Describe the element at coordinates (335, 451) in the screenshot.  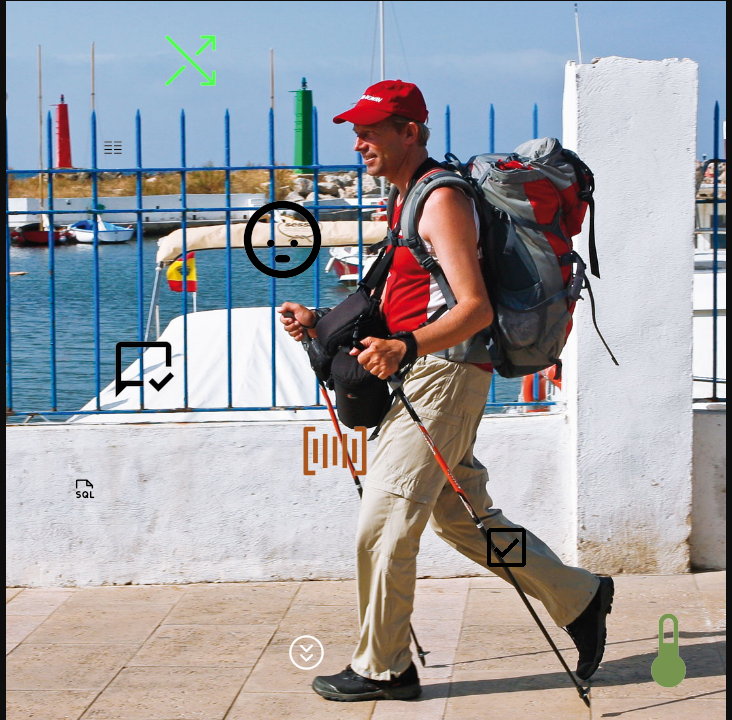
I see `scan a barcode` at that location.